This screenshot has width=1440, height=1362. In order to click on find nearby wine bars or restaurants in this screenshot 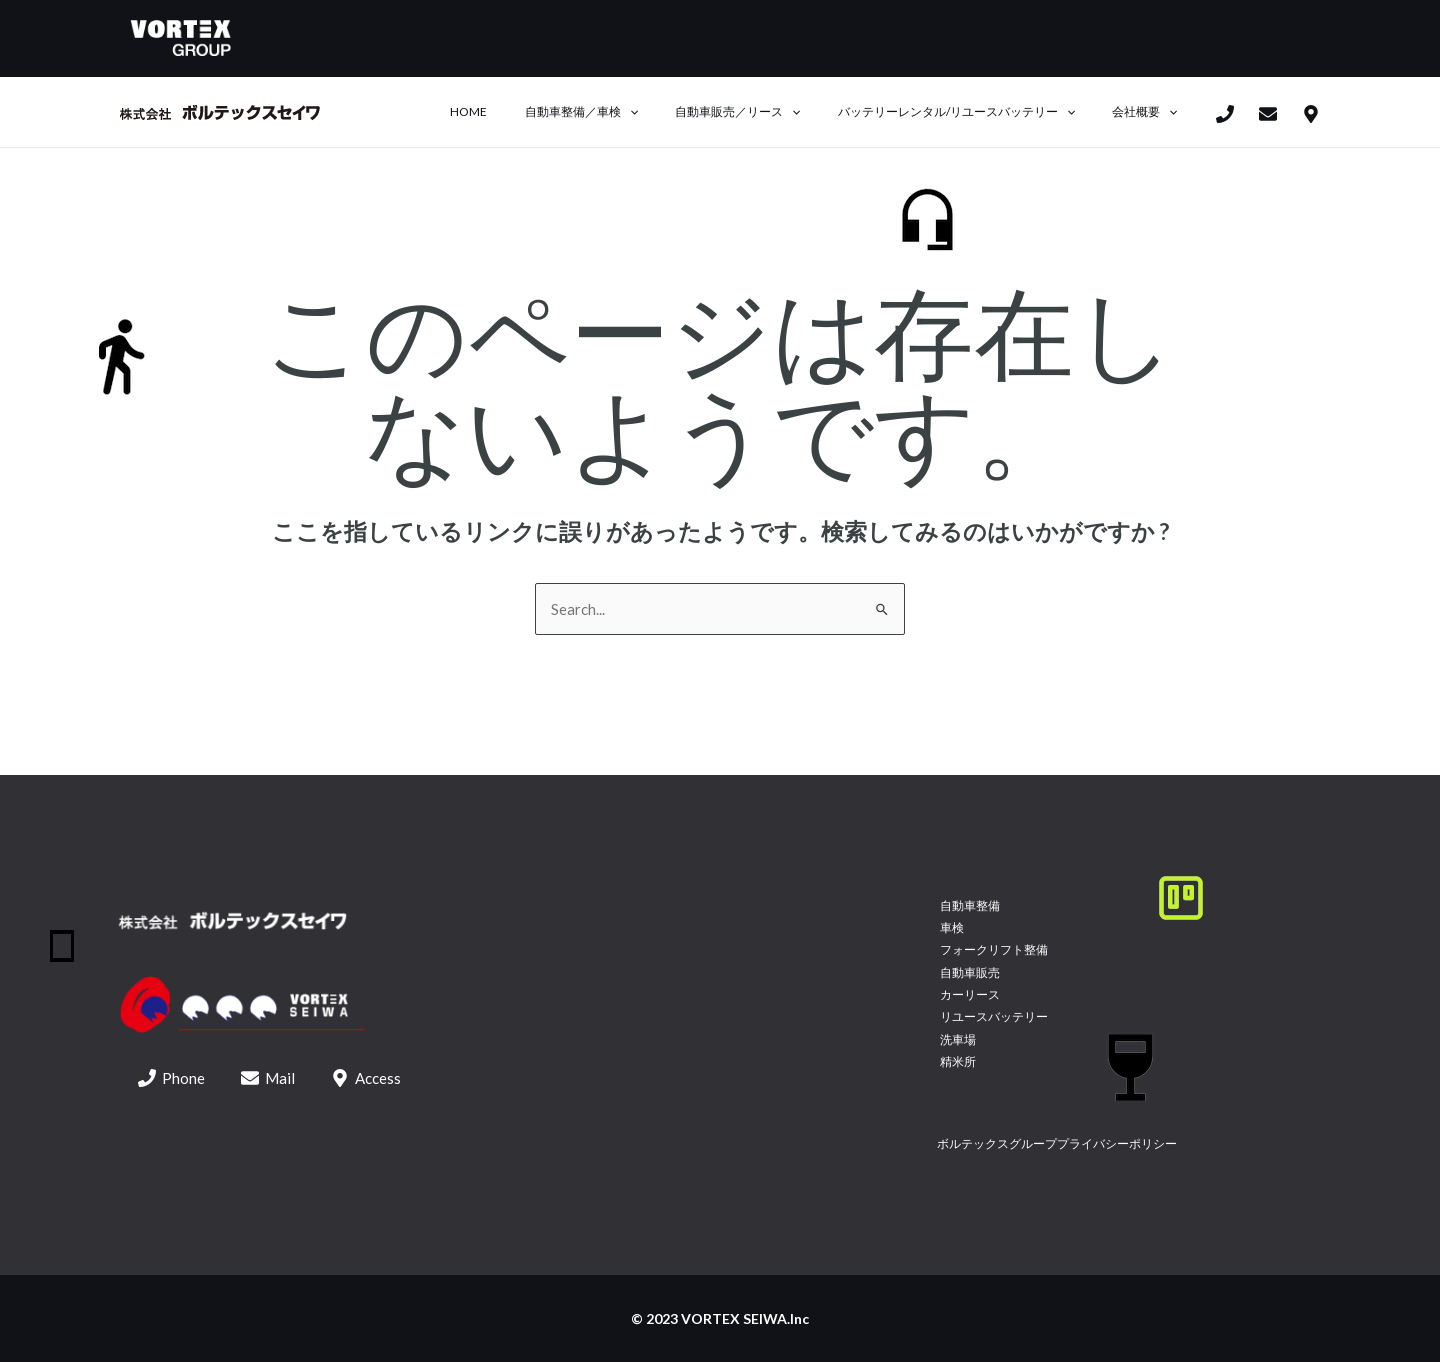, I will do `click(1130, 1067)`.